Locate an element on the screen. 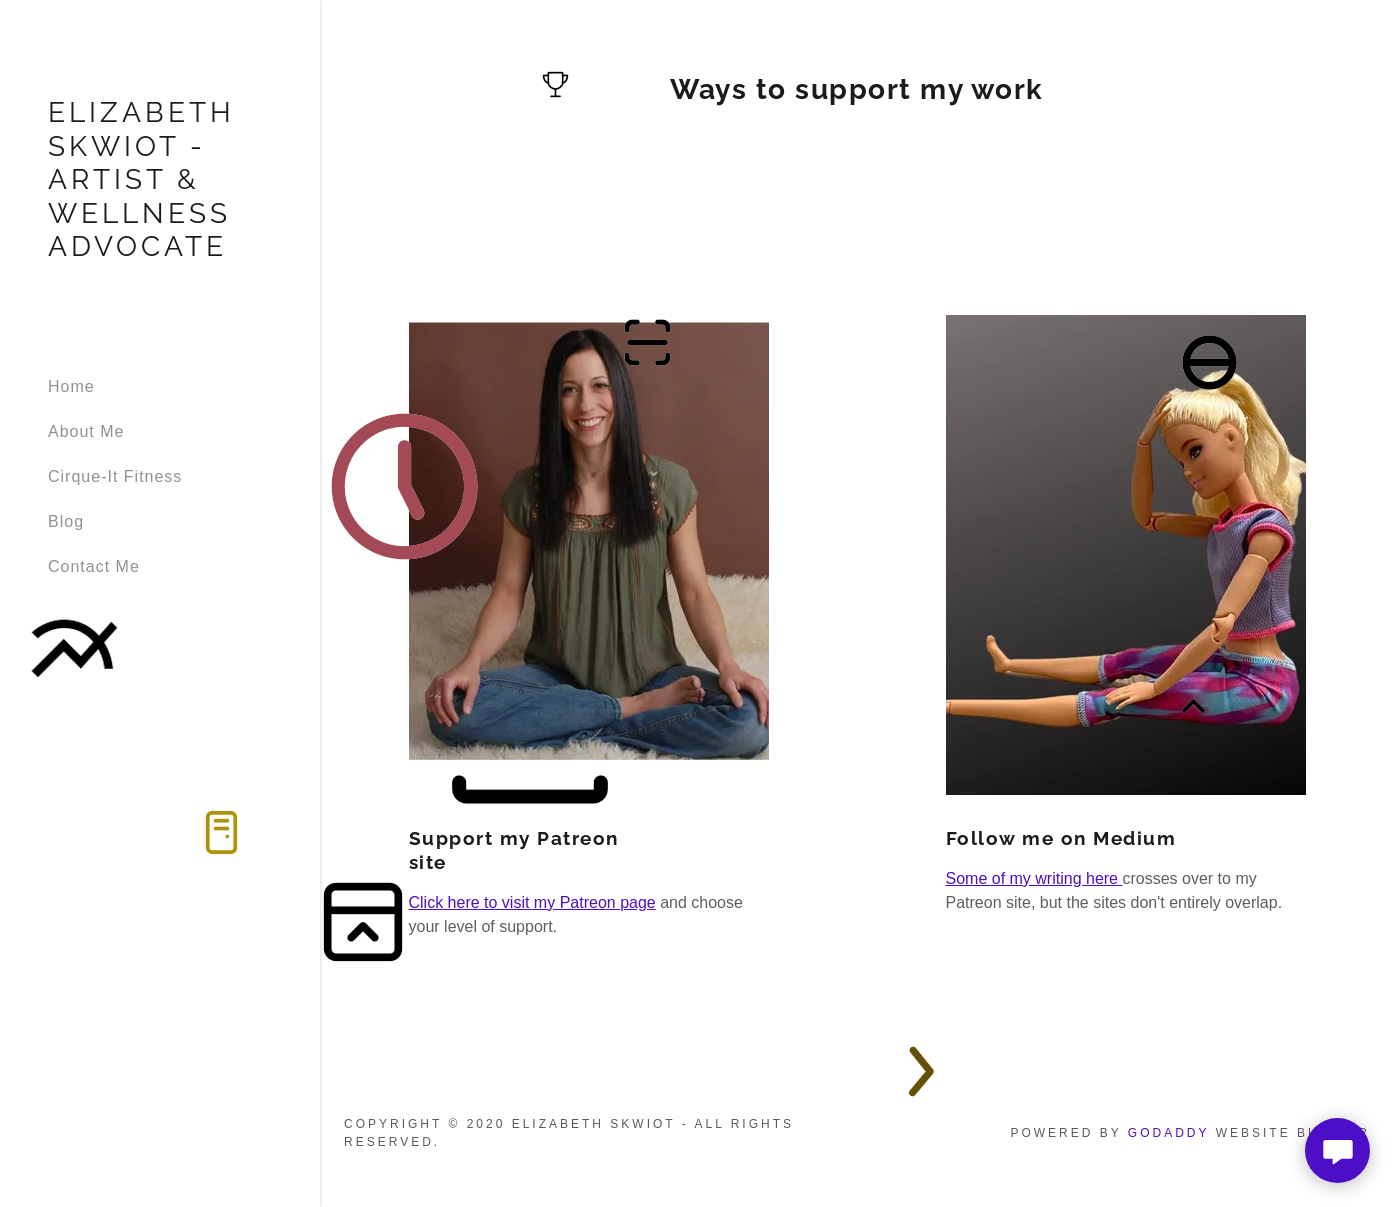 The width and height of the screenshot is (1394, 1207). navigate to the next item or screen is located at coordinates (919, 1071).